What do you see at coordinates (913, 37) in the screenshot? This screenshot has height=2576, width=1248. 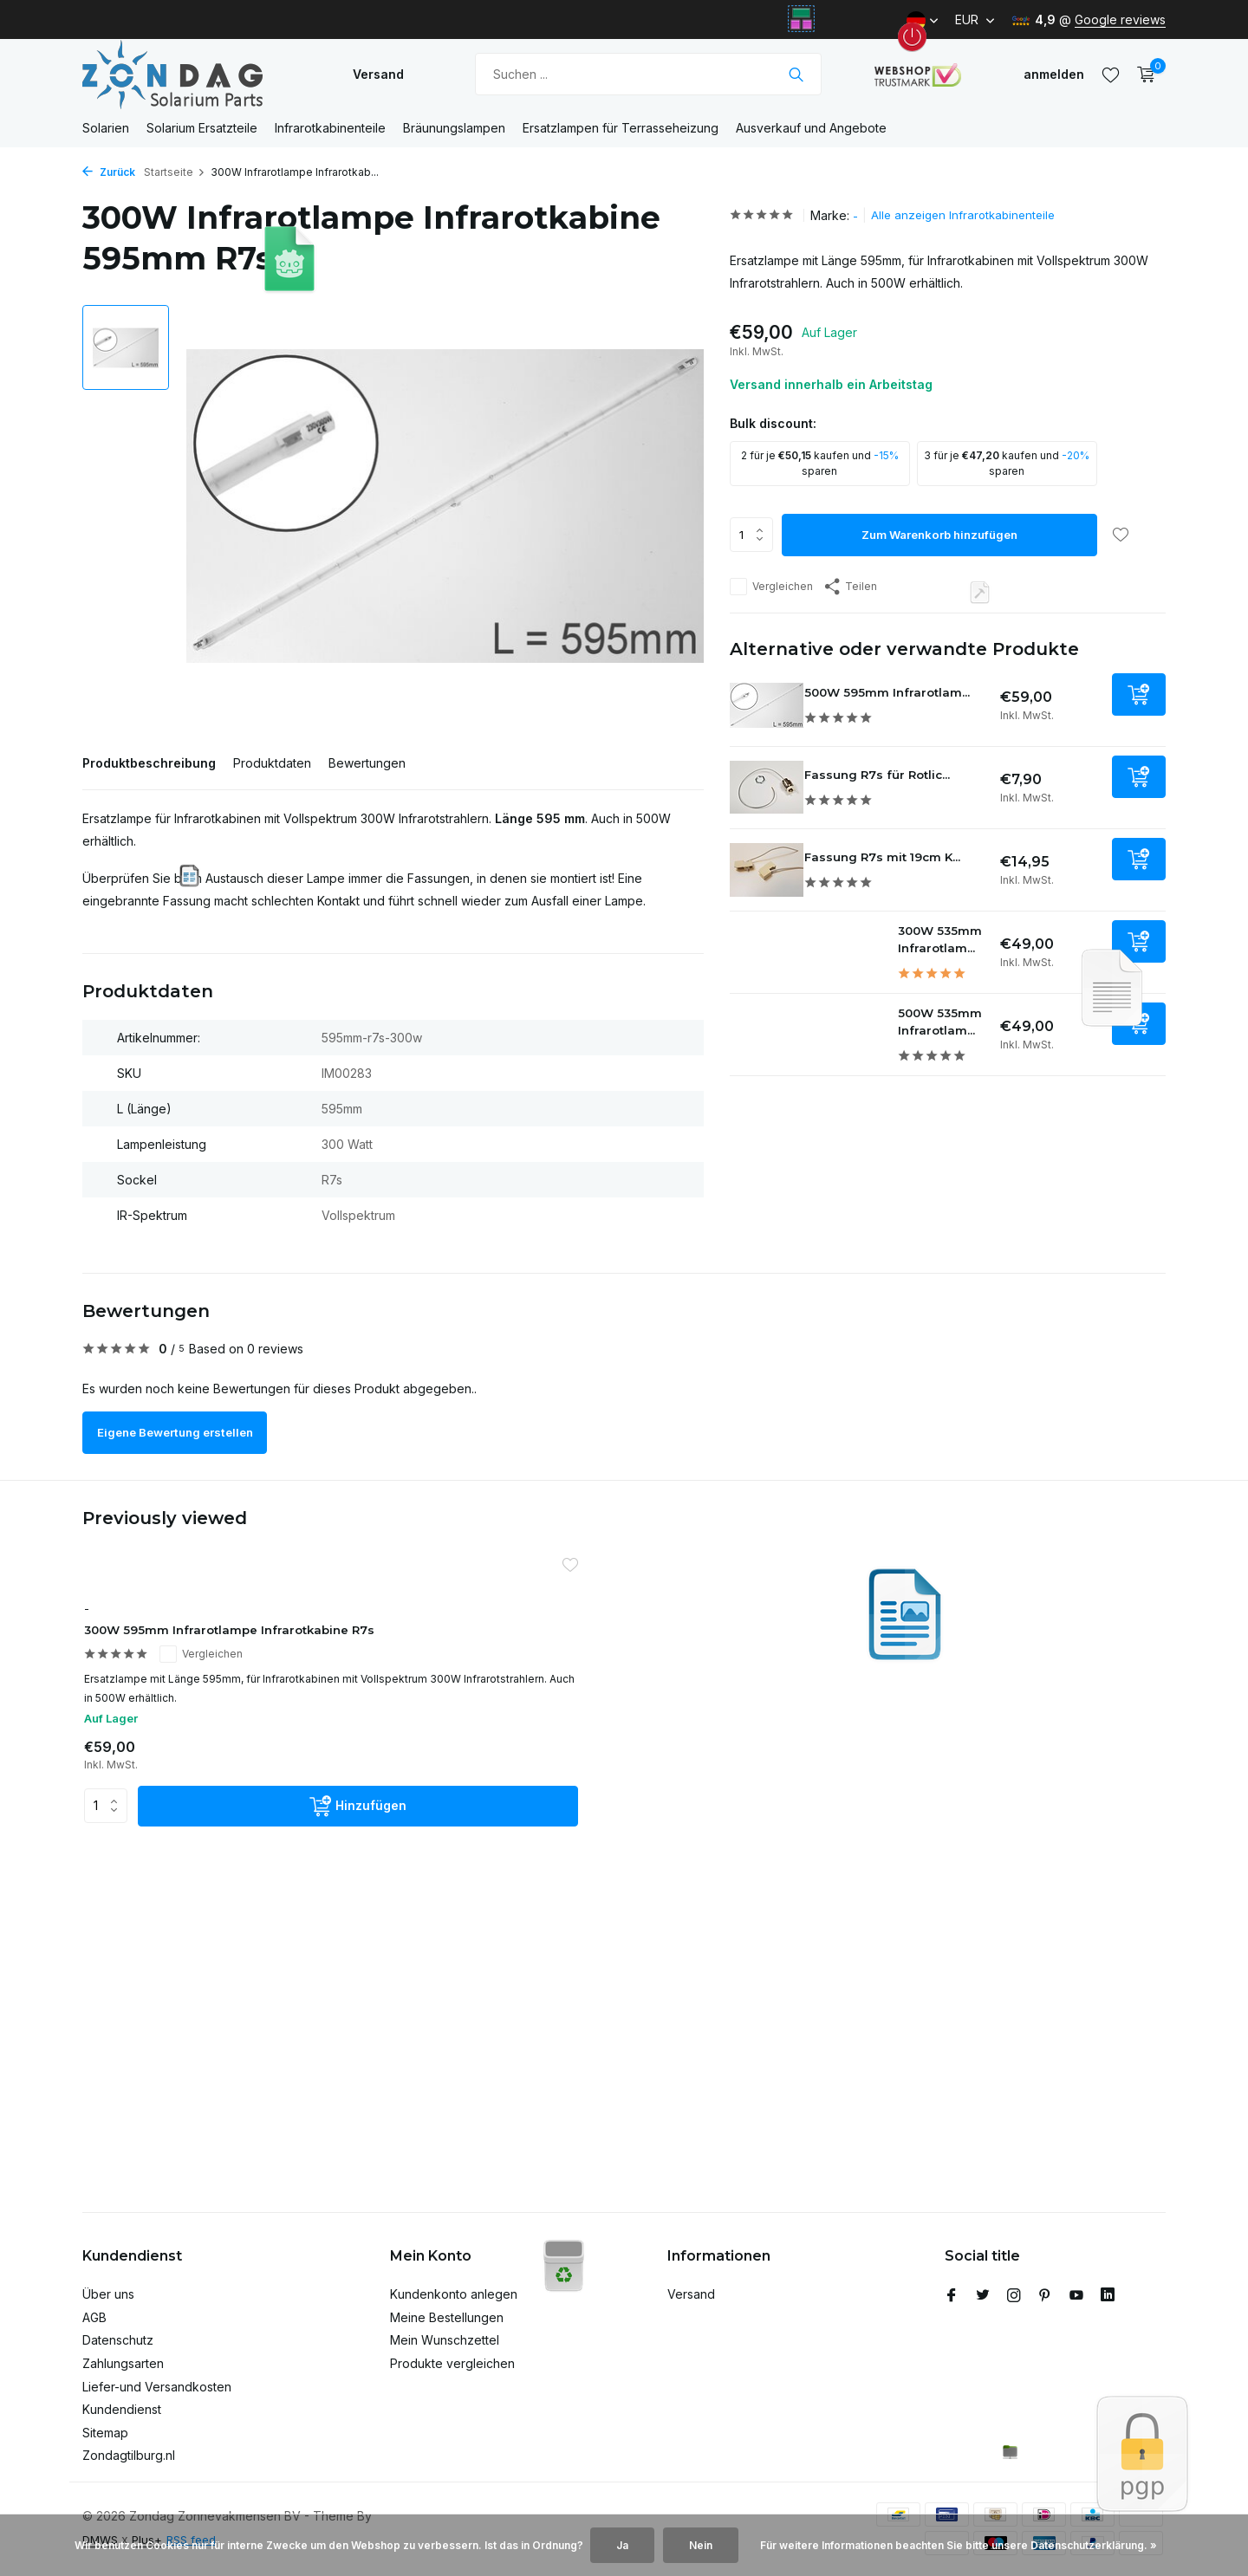 I see `shut down the system` at bounding box center [913, 37].